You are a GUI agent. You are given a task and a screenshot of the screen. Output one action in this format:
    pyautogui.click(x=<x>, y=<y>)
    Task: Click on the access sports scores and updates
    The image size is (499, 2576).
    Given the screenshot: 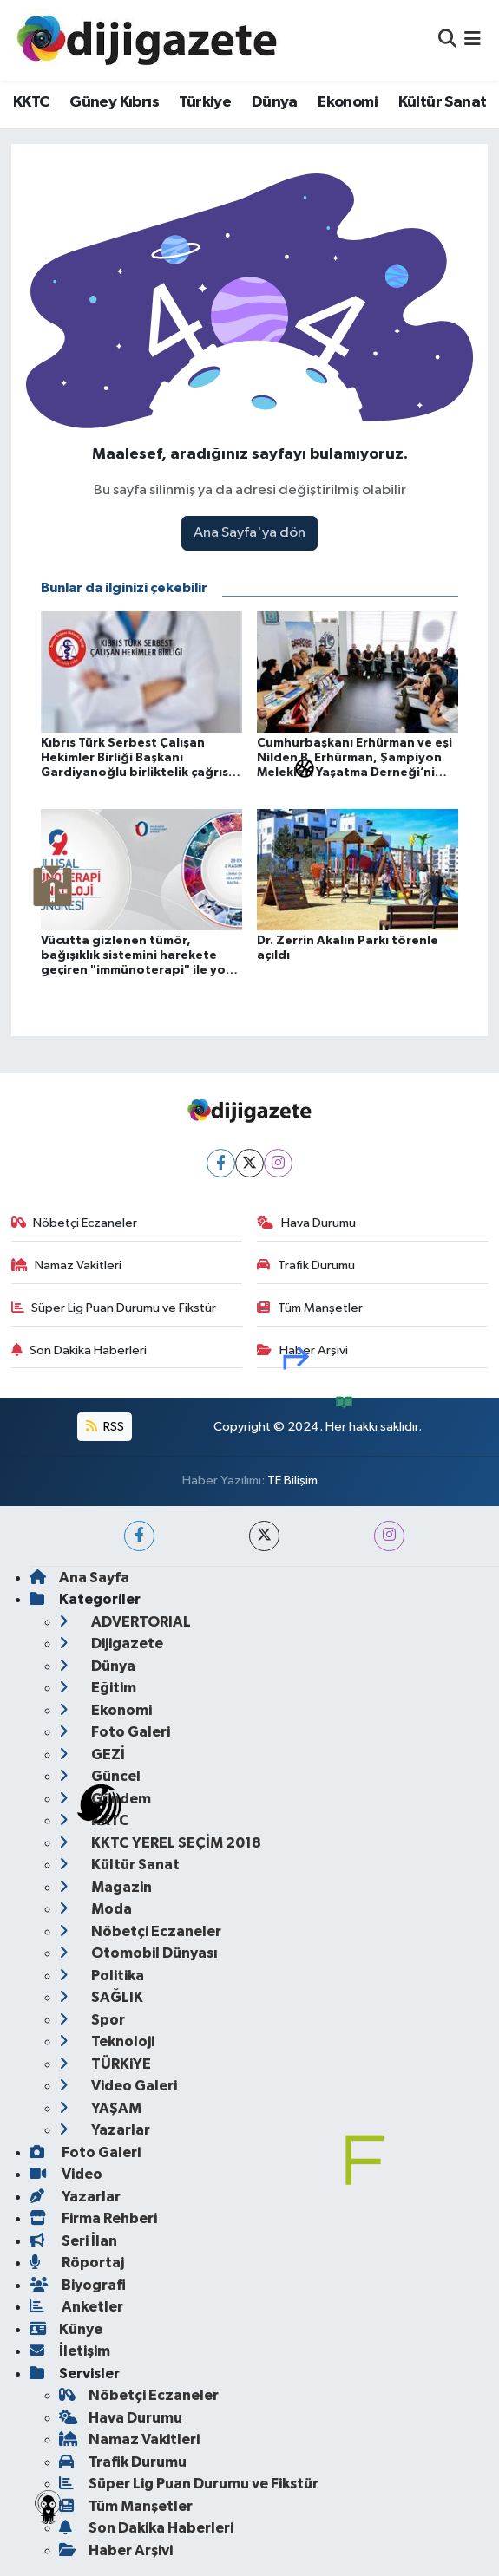 What is the action you would take?
    pyautogui.click(x=305, y=768)
    